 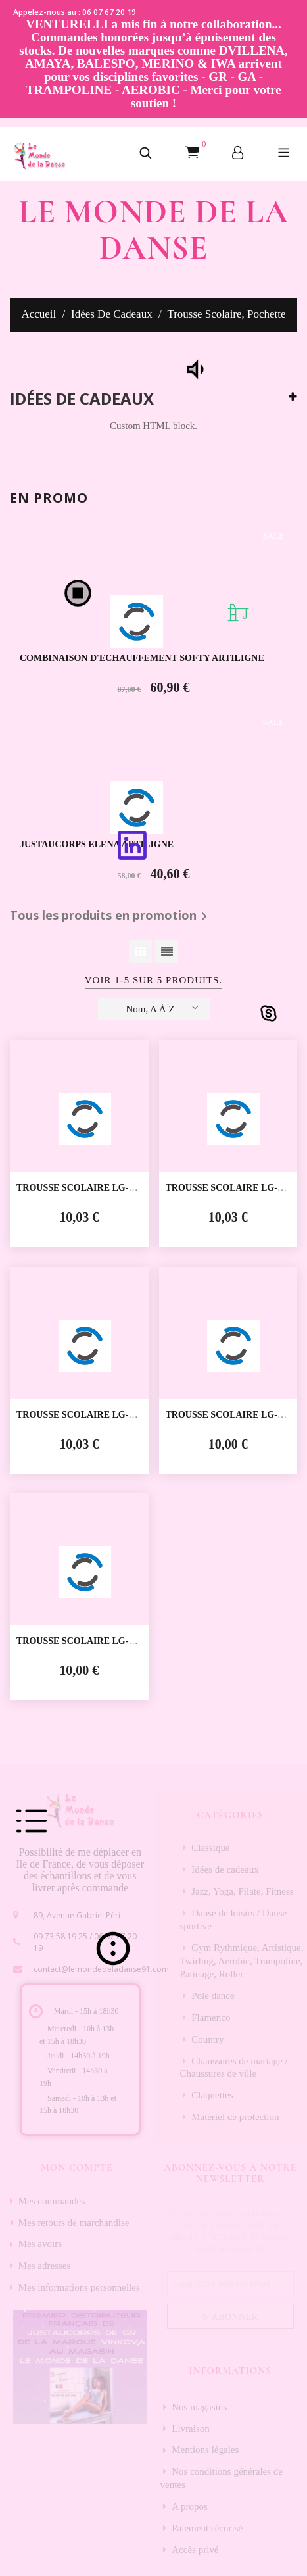 I want to click on stop media playback, so click(x=78, y=593).